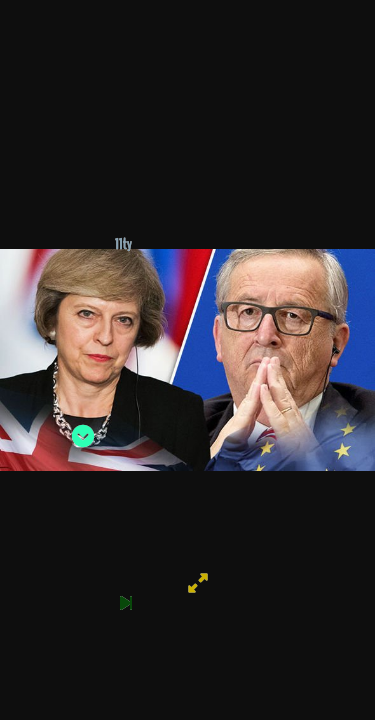  Describe the element at coordinates (83, 436) in the screenshot. I see `expand to show more content` at that location.